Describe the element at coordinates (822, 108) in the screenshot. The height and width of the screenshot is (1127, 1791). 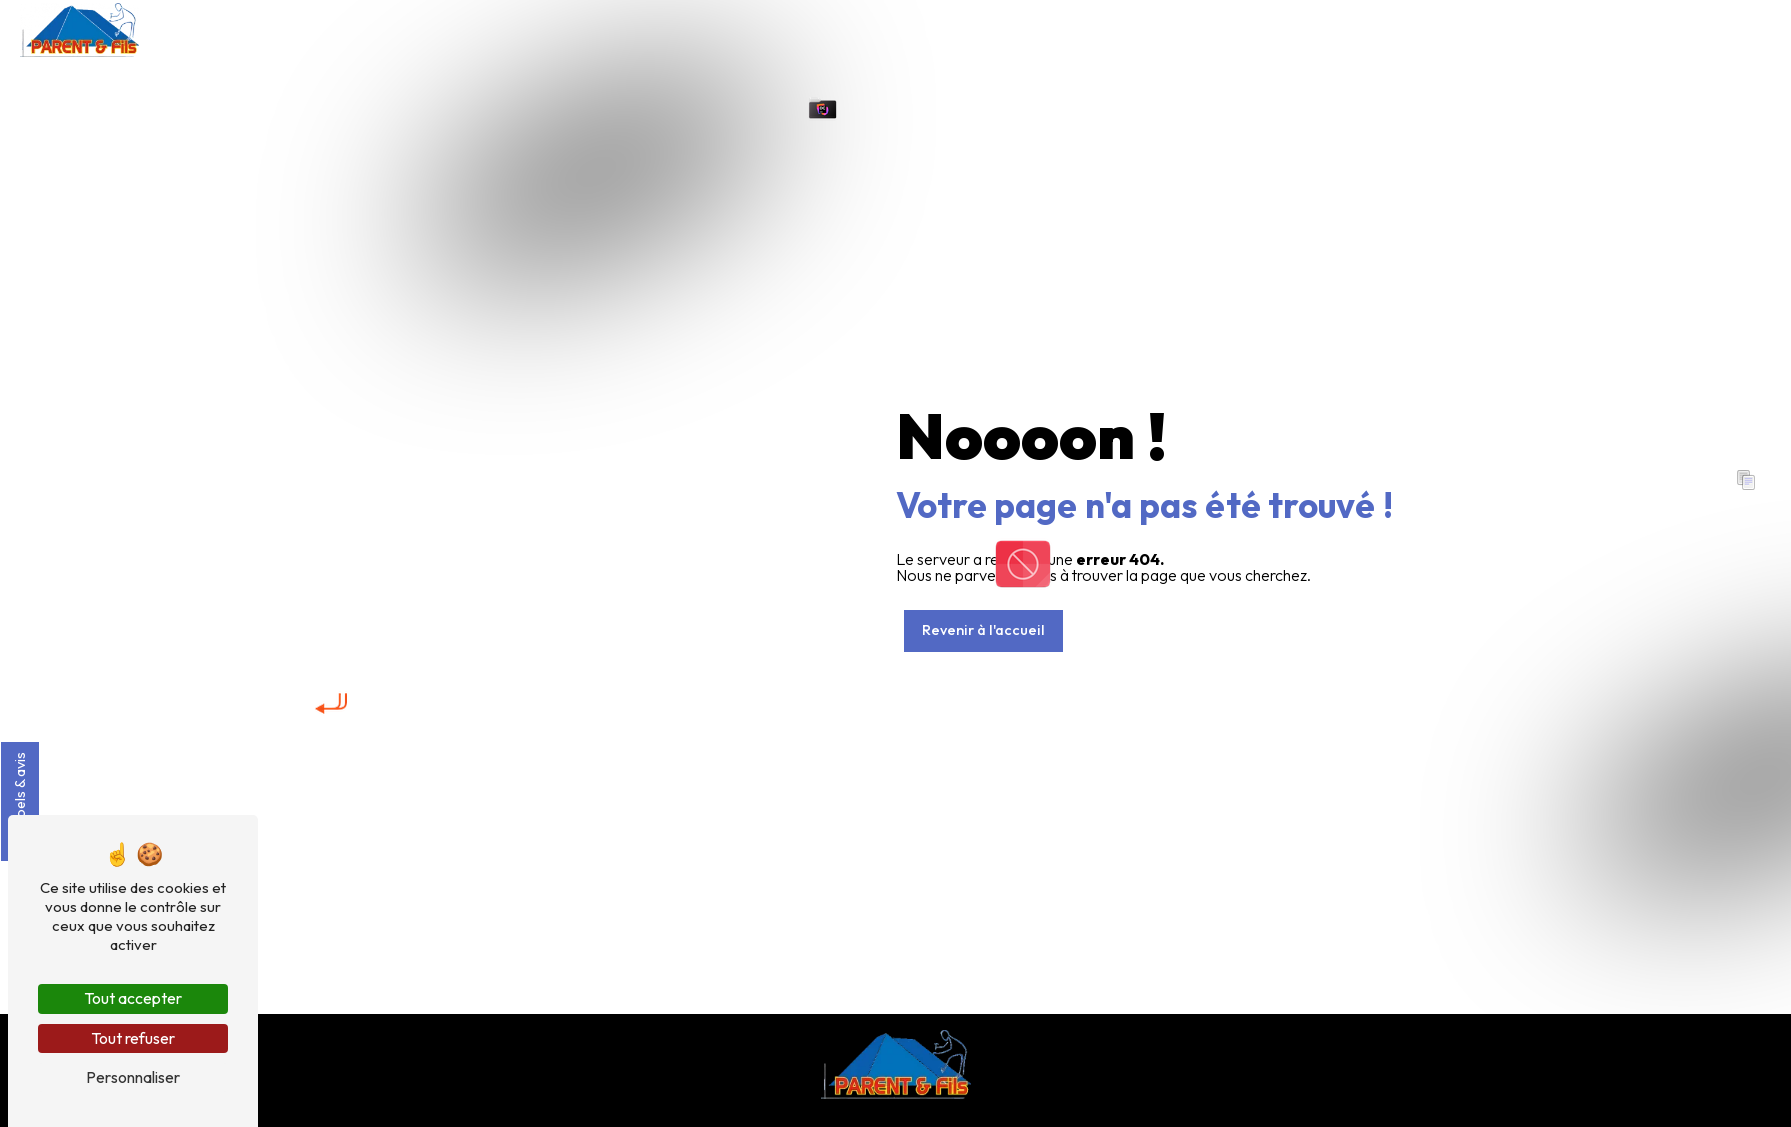
I see `open jetbrains dotcover project folder` at that location.